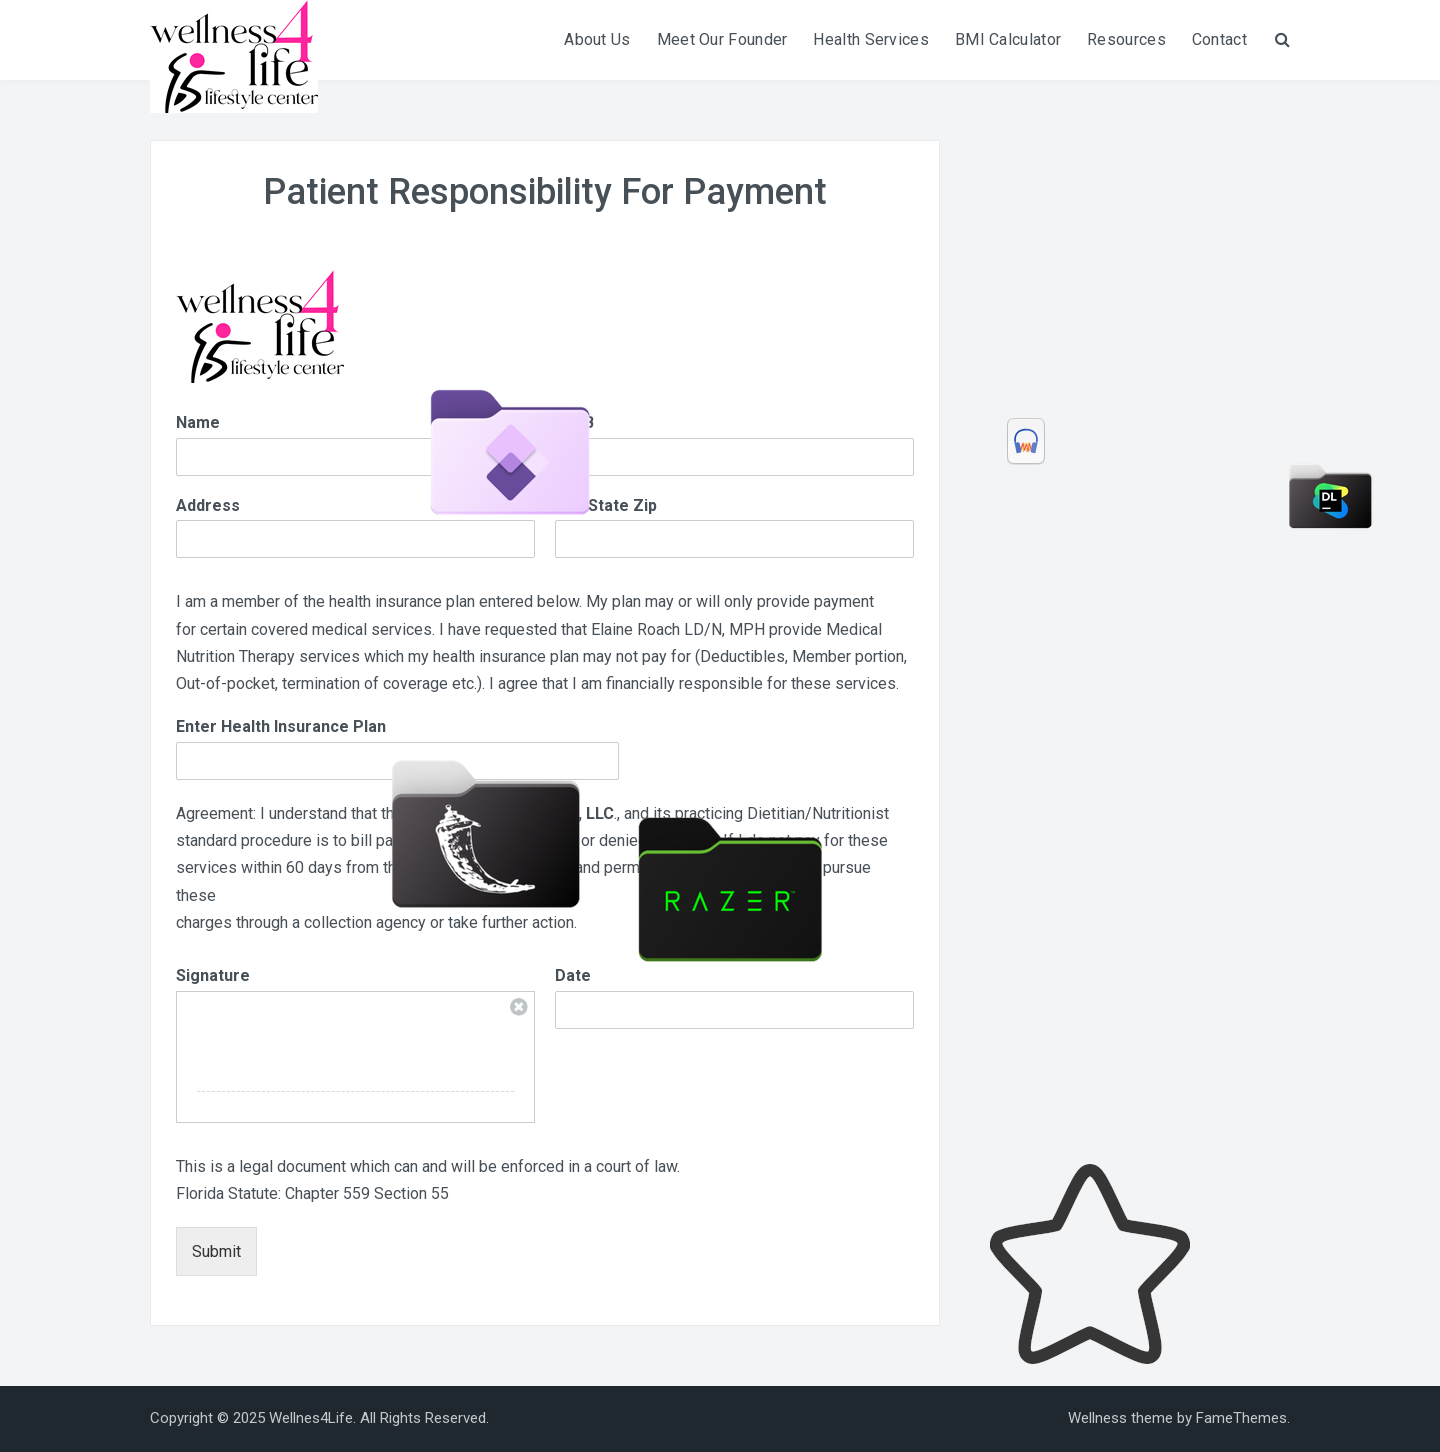 The height and width of the screenshot is (1452, 1440). I want to click on an audacity audio project file, so click(1026, 441).